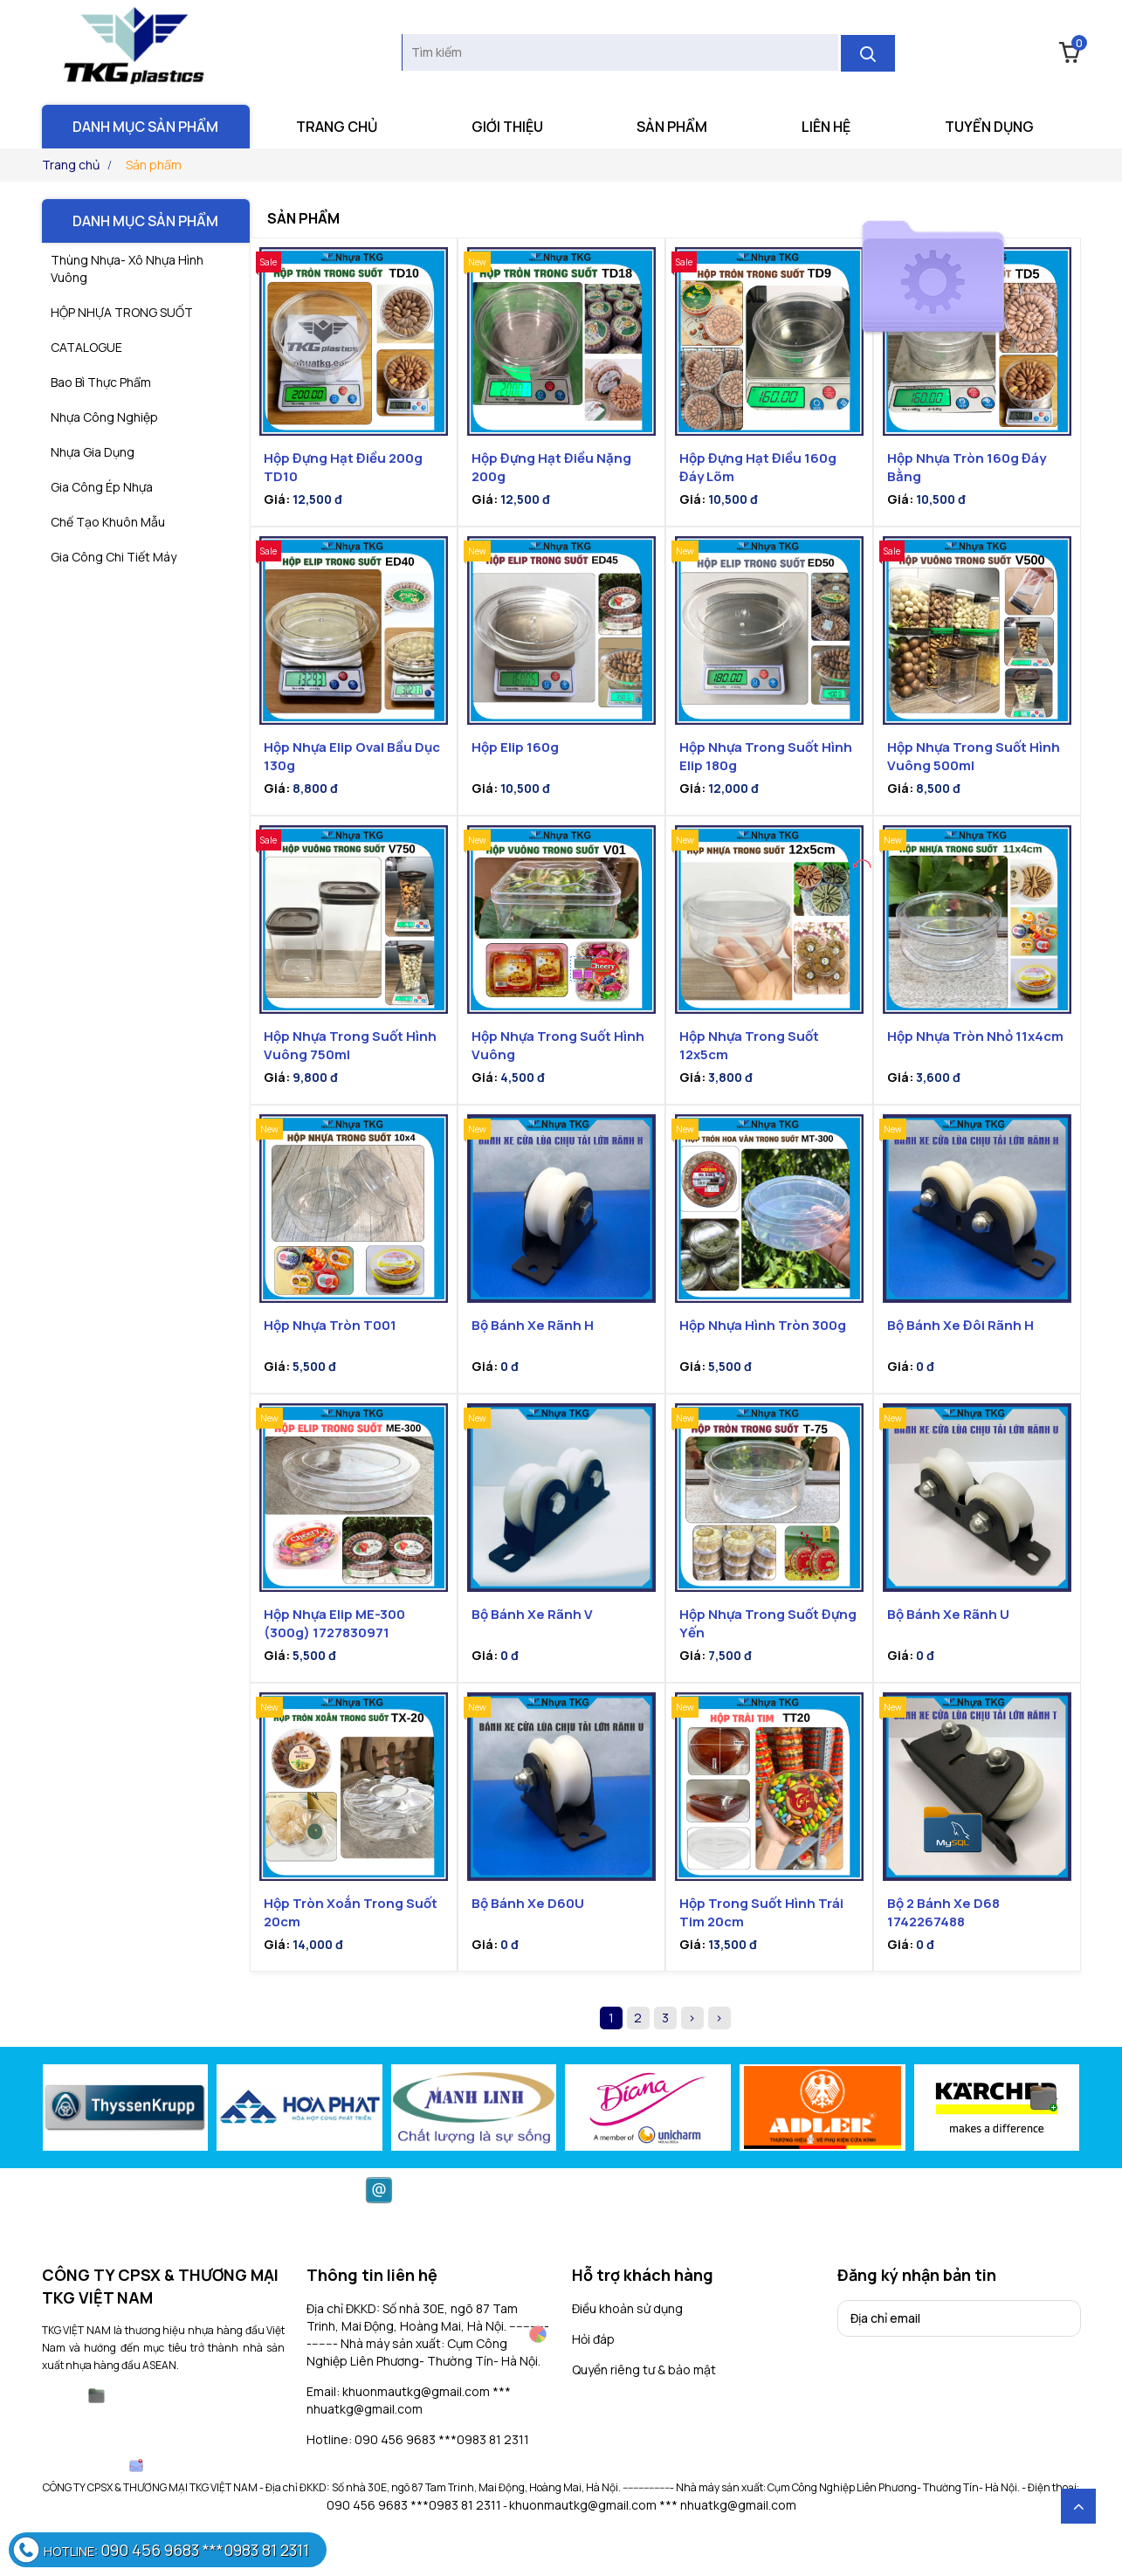  Describe the element at coordinates (953, 1831) in the screenshot. I see `open mysql database files folder` at that location.